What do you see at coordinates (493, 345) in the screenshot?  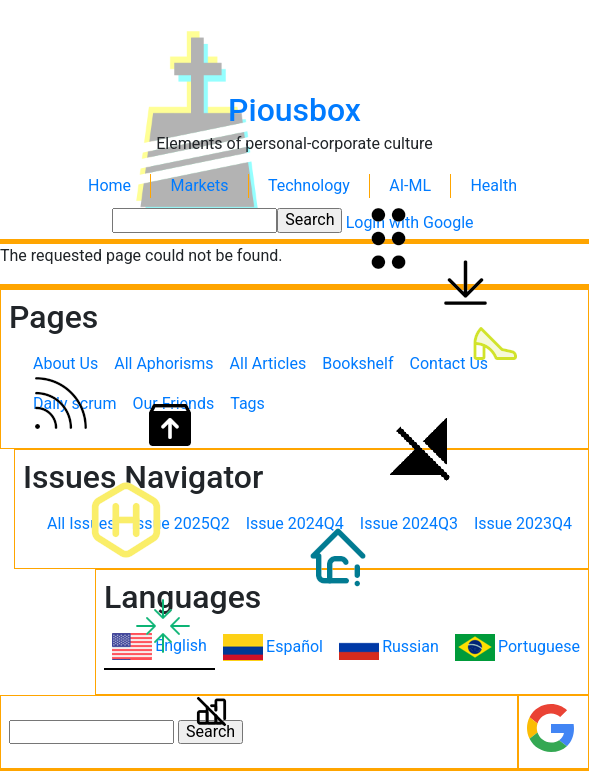 I see `browse women's footwear category` at bounding box center [493, 345].